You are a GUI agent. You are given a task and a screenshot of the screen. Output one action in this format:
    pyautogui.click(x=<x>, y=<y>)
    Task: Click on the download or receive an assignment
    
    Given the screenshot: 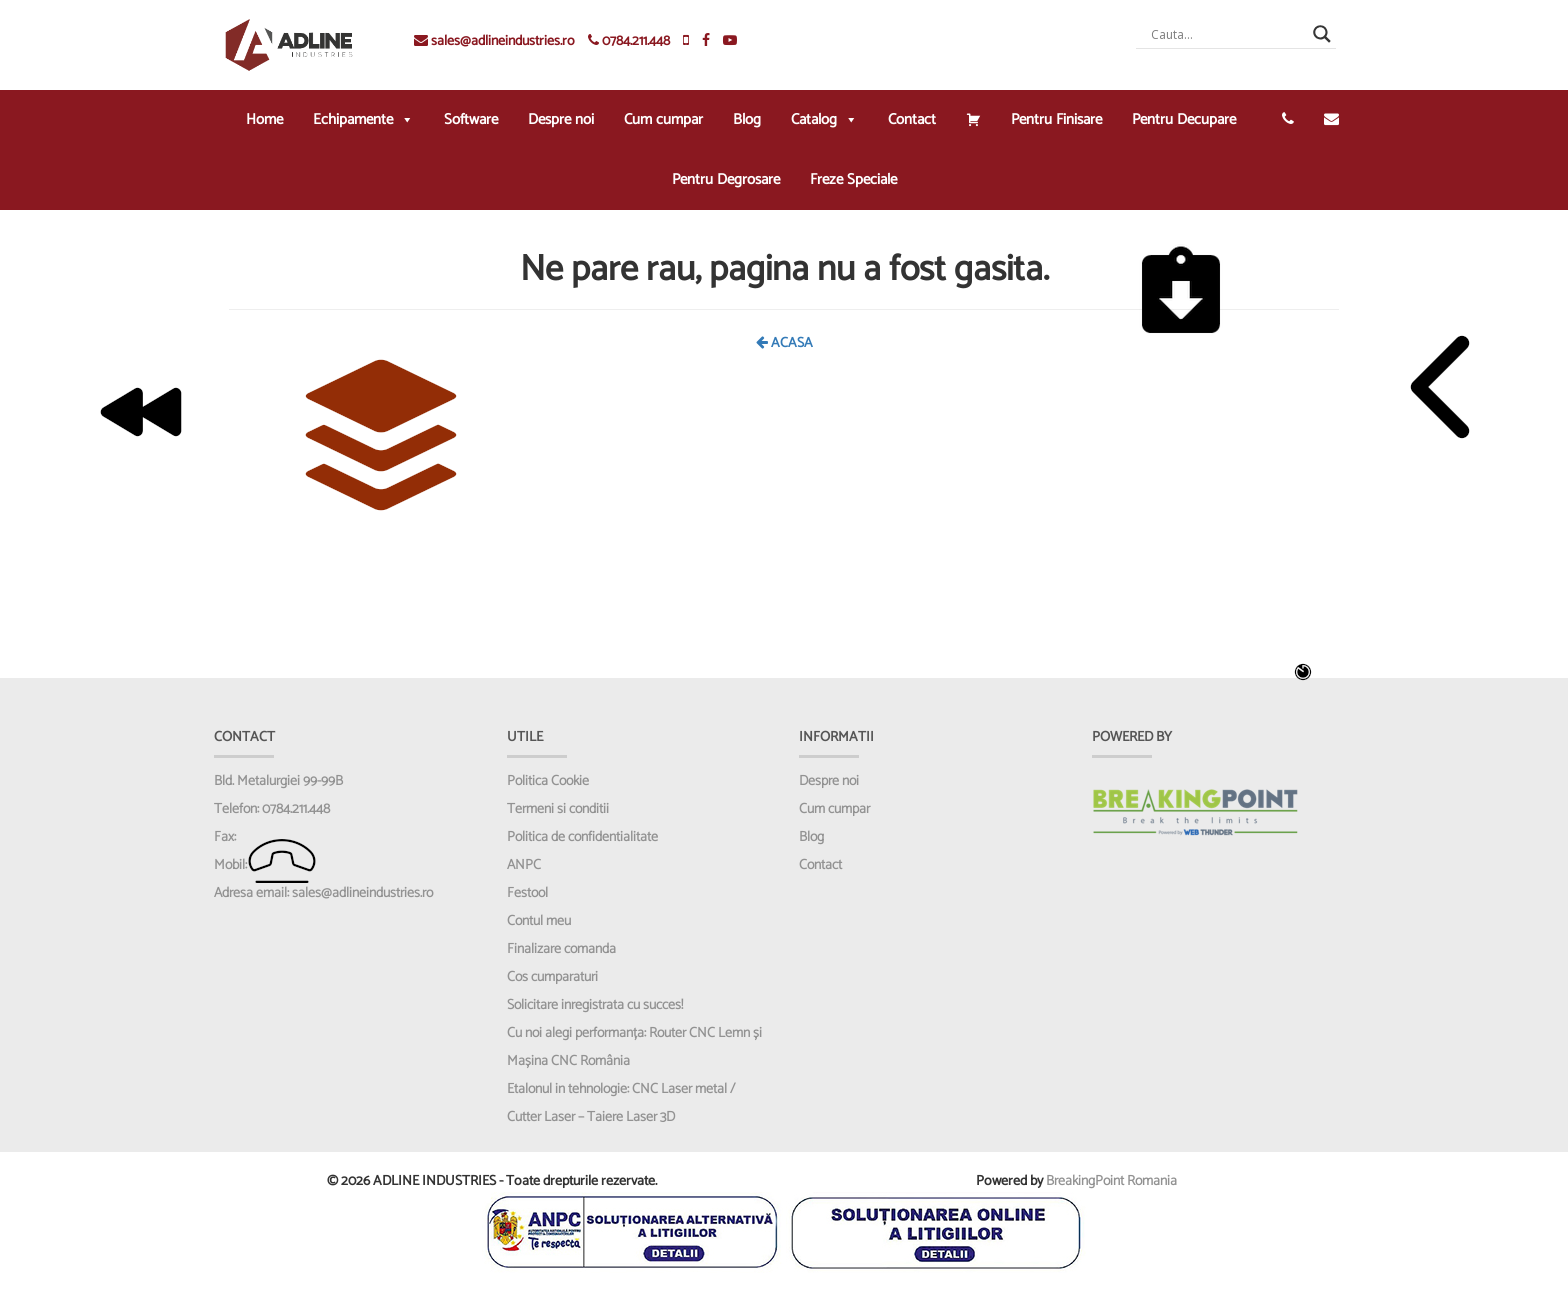 What is the action you would take?
    pyautogui.click(x=1181, y=294)
    